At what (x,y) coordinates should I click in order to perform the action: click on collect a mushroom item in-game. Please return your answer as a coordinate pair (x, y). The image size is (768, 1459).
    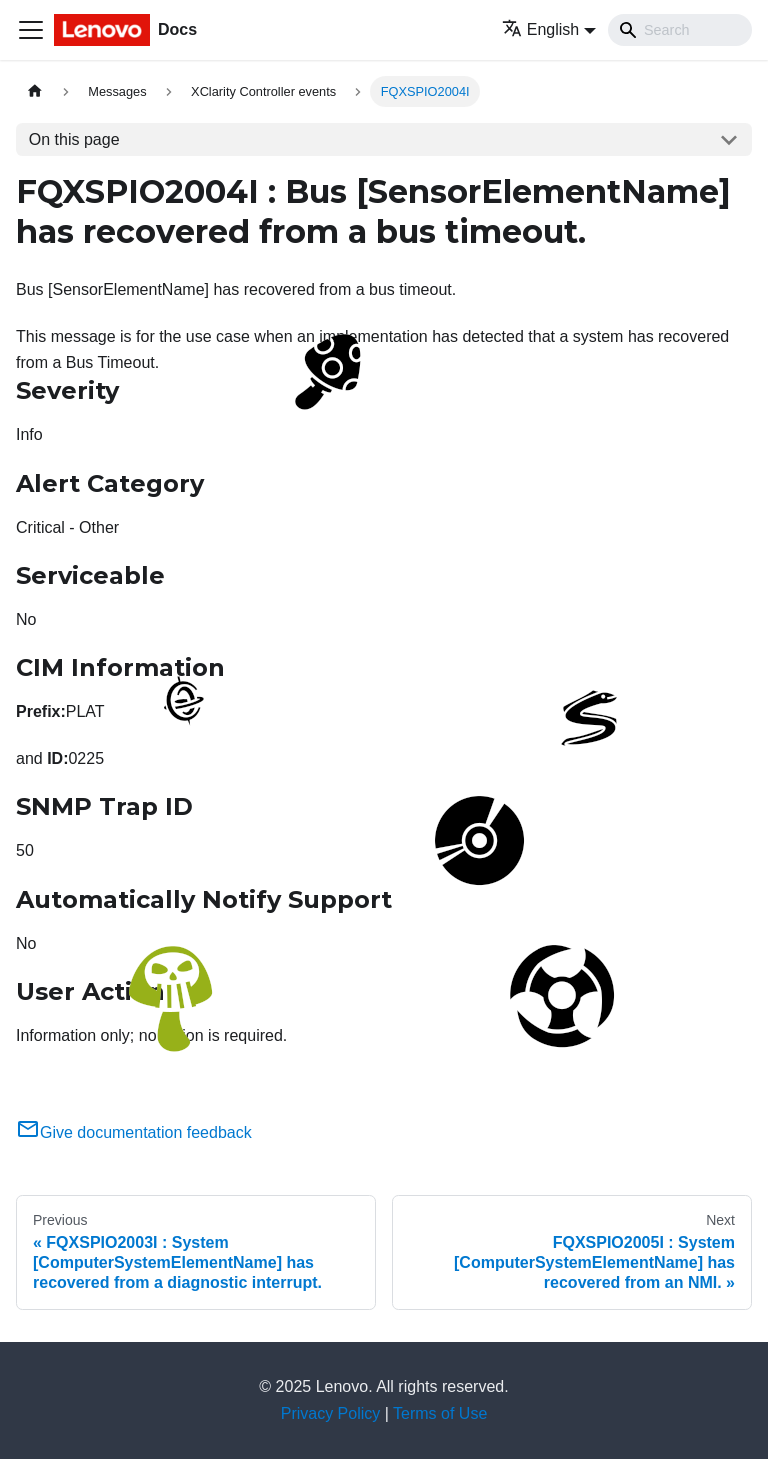
    Looking at the image, I should click on (327, 372).